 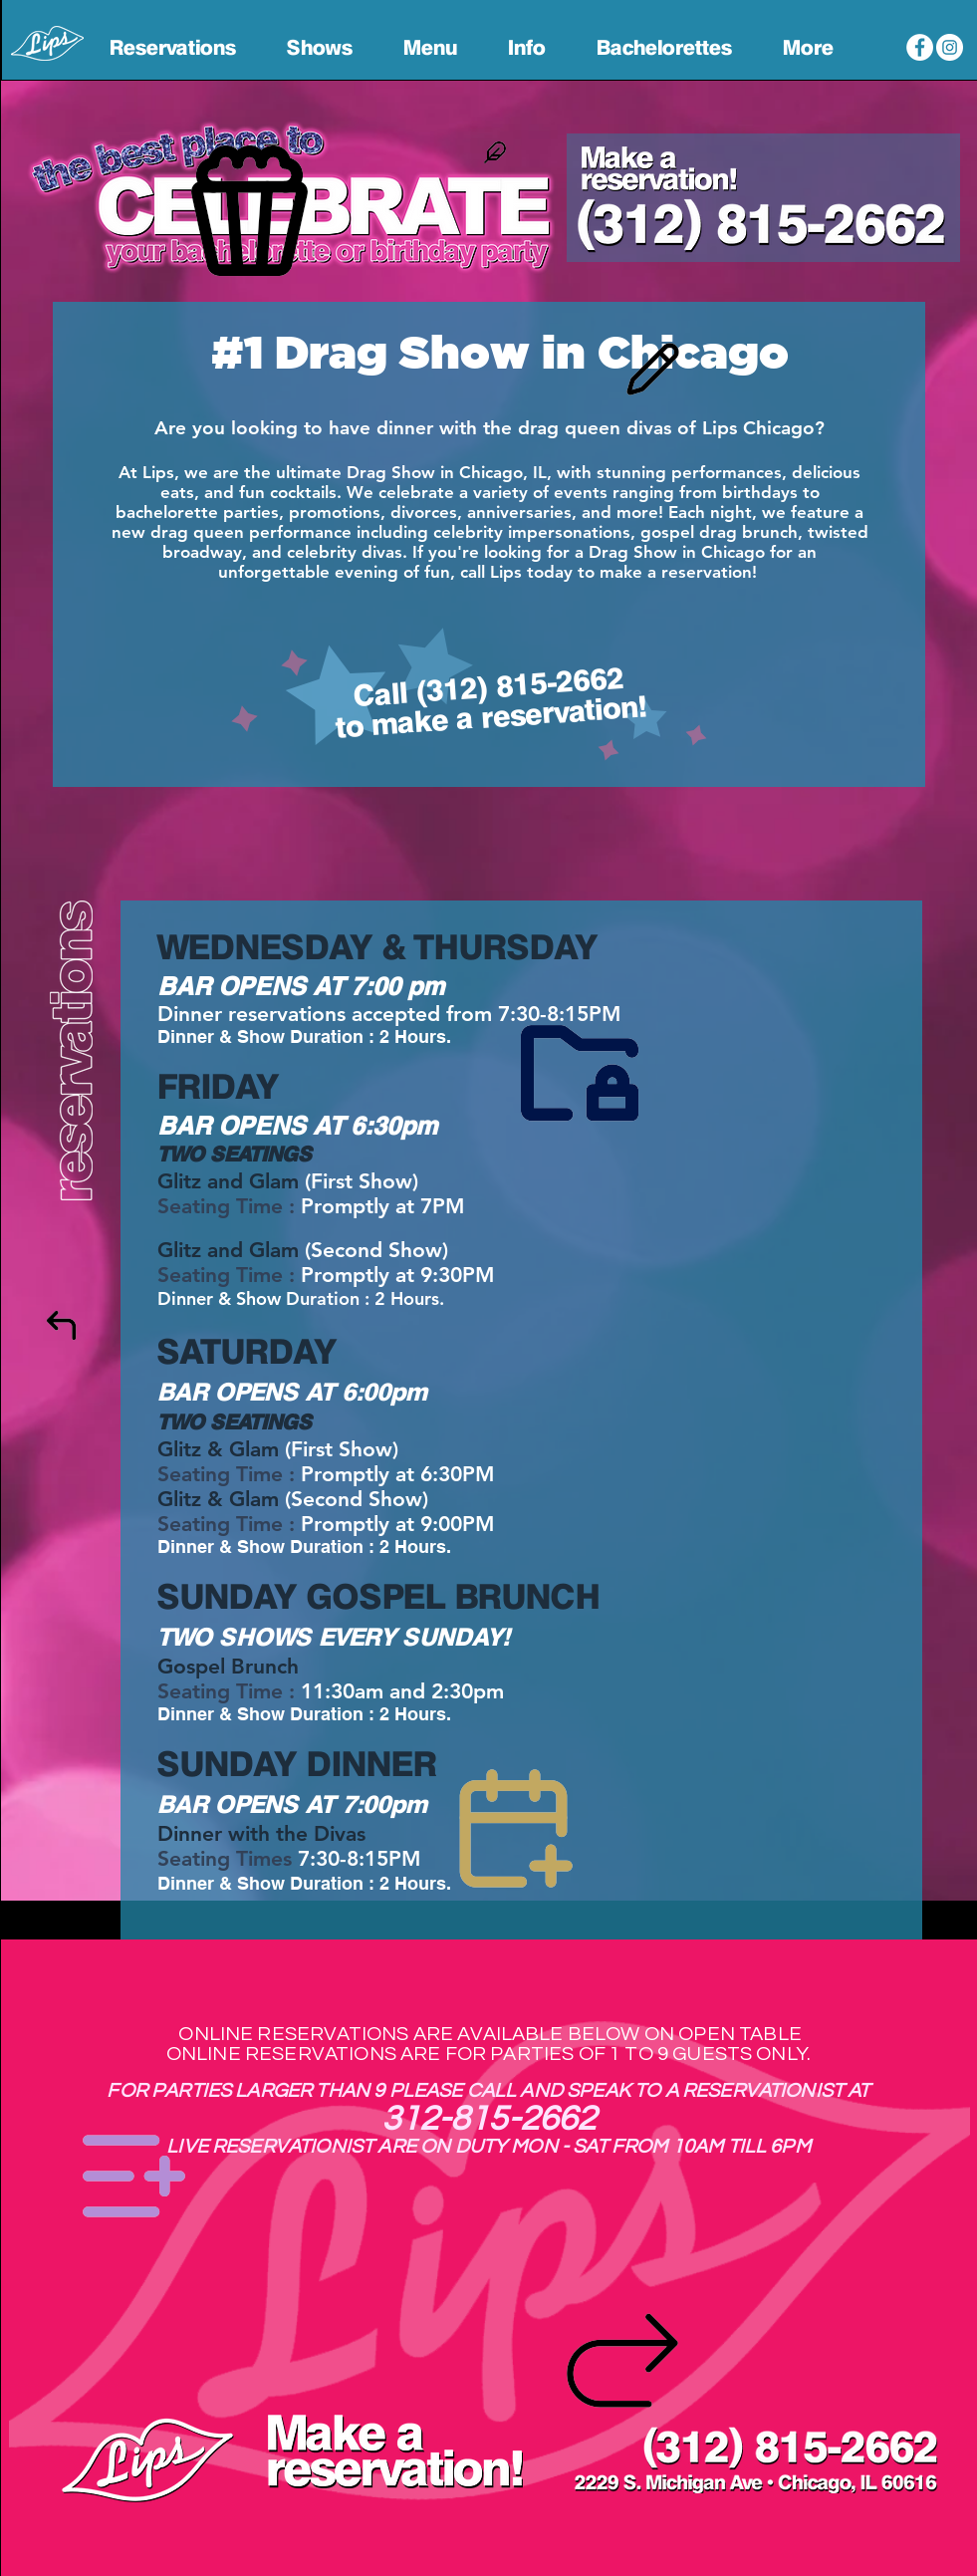 What do you see at coordinates (495, 152) in the screenshot?
I see `compose a new message or post` at bounding box center [495, 152].